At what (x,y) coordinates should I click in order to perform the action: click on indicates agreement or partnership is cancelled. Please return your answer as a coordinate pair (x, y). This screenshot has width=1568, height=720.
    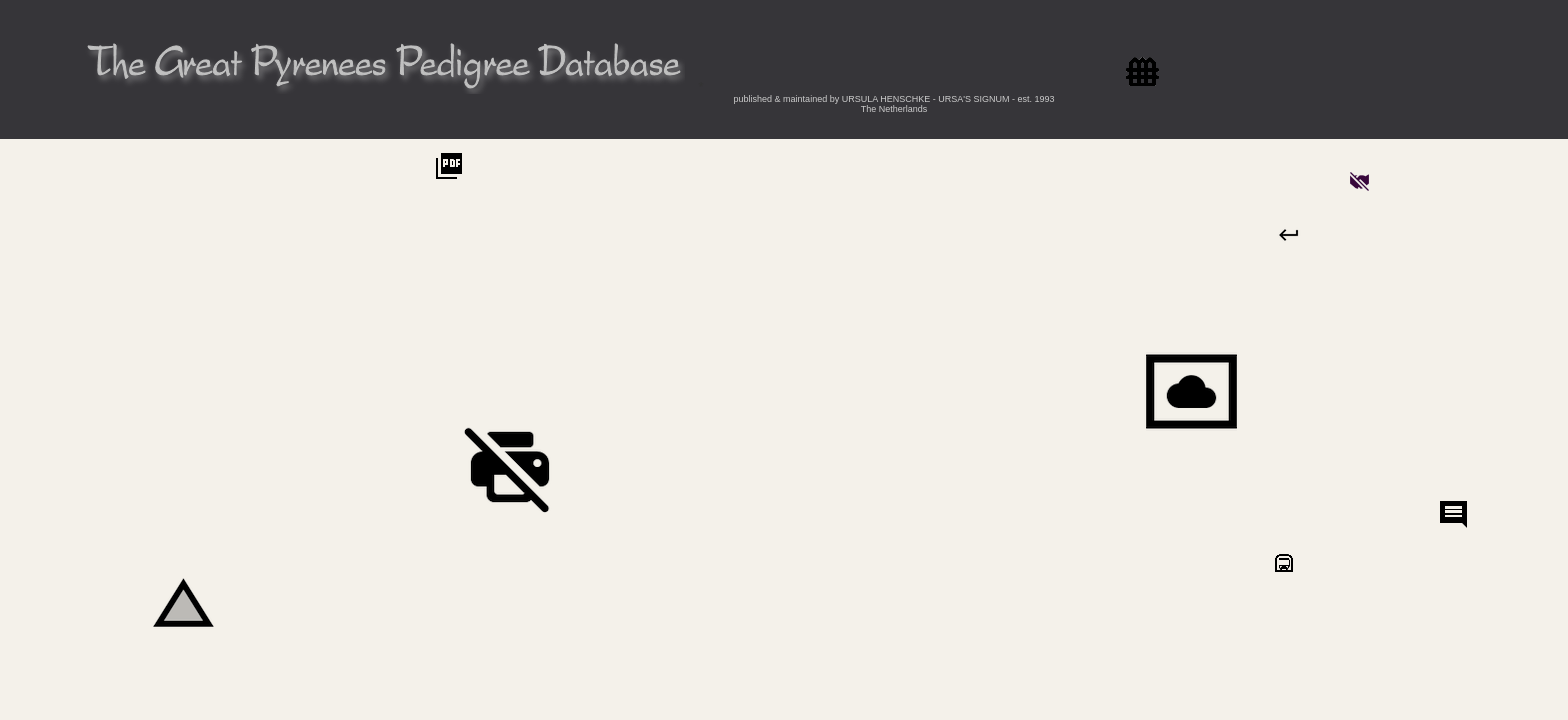
    Looking at the image, I should click on (1359, 181).